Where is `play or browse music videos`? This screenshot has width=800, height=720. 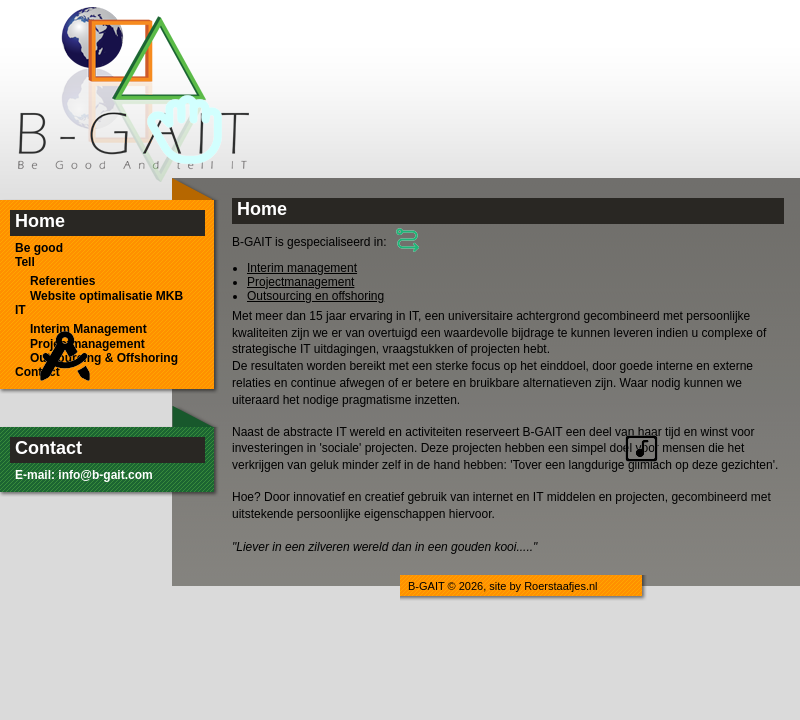 play or browse music videos is located at coordinates (641, 448).